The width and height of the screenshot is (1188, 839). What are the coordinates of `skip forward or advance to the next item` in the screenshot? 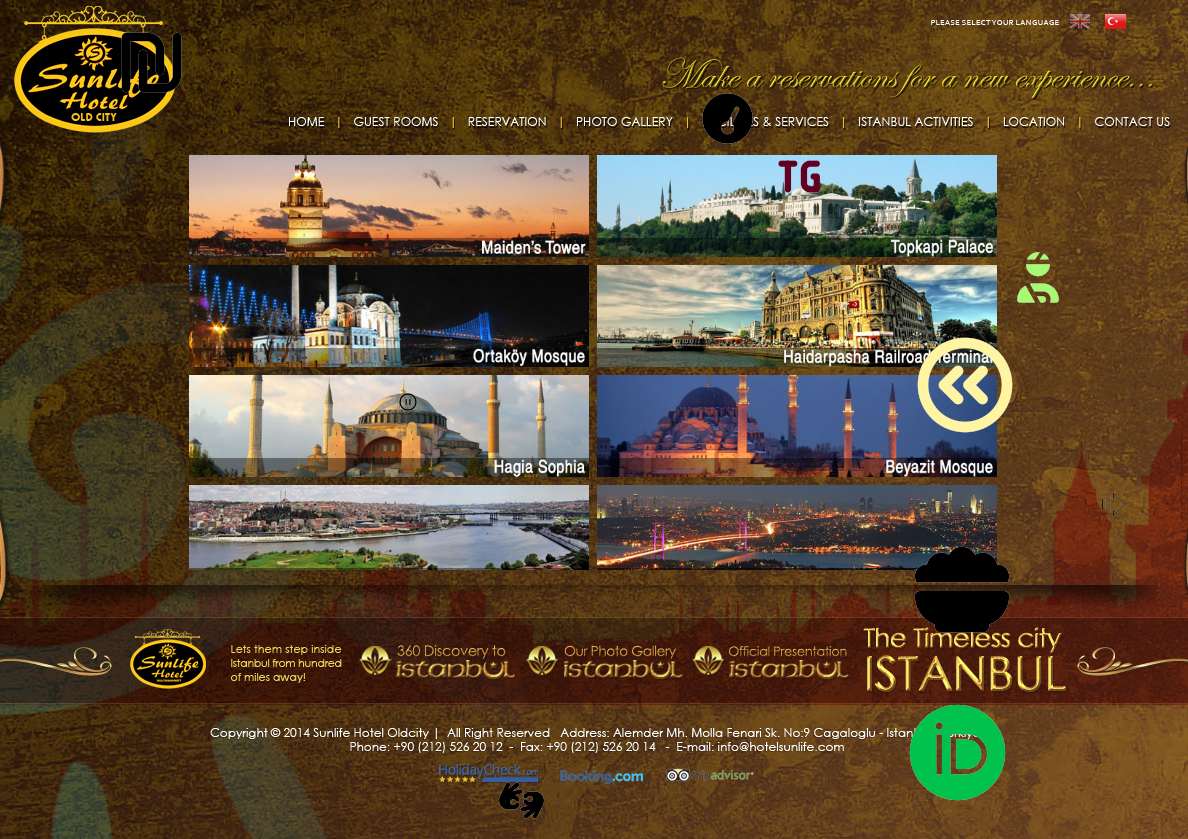 It's located at (1112, 504).